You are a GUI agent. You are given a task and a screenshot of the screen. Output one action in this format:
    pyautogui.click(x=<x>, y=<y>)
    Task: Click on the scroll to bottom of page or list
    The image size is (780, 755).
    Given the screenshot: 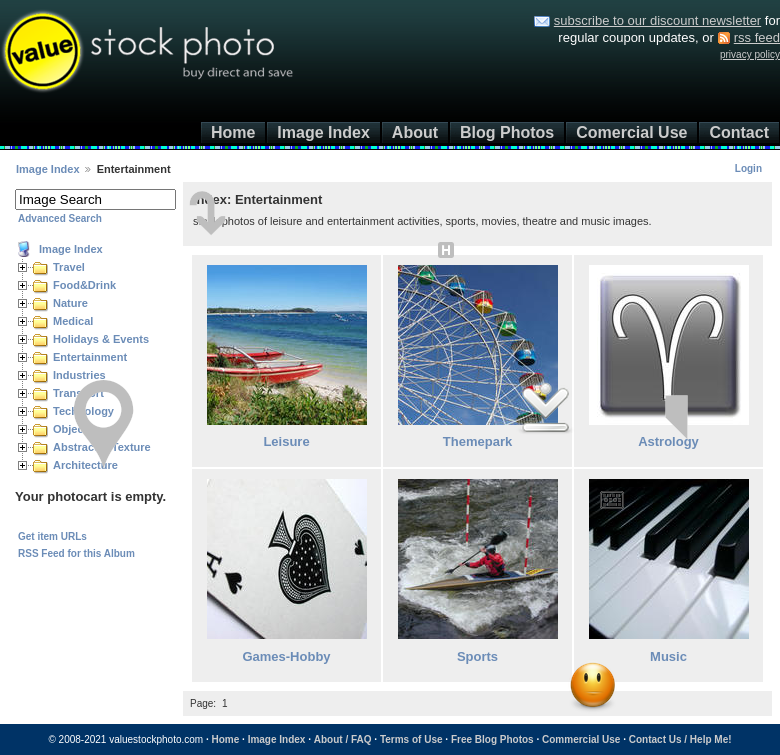 What is the action you would take?
    pyautogui.click(x=545, y=408)
    